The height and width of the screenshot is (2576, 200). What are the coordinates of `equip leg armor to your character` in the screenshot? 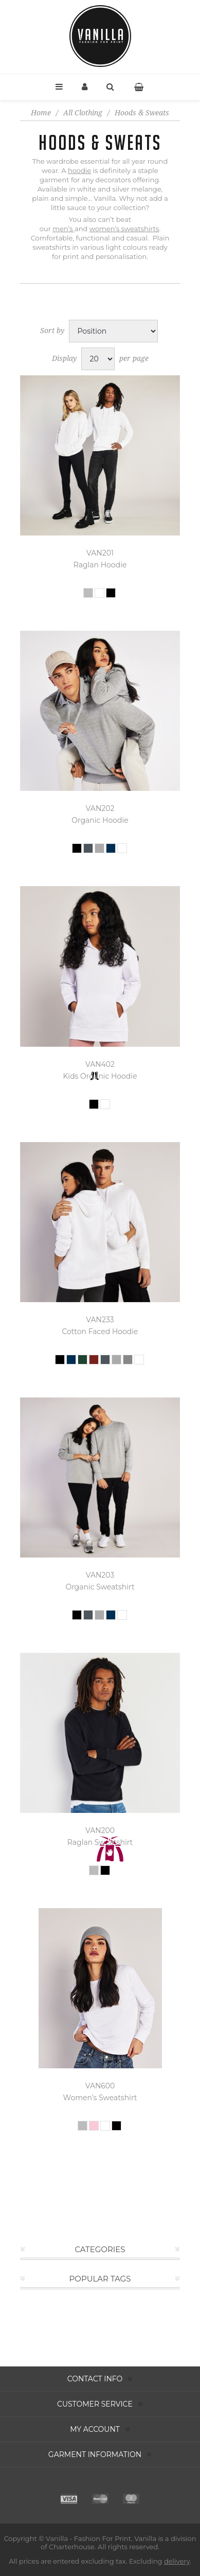 It's located at (95, 1076).